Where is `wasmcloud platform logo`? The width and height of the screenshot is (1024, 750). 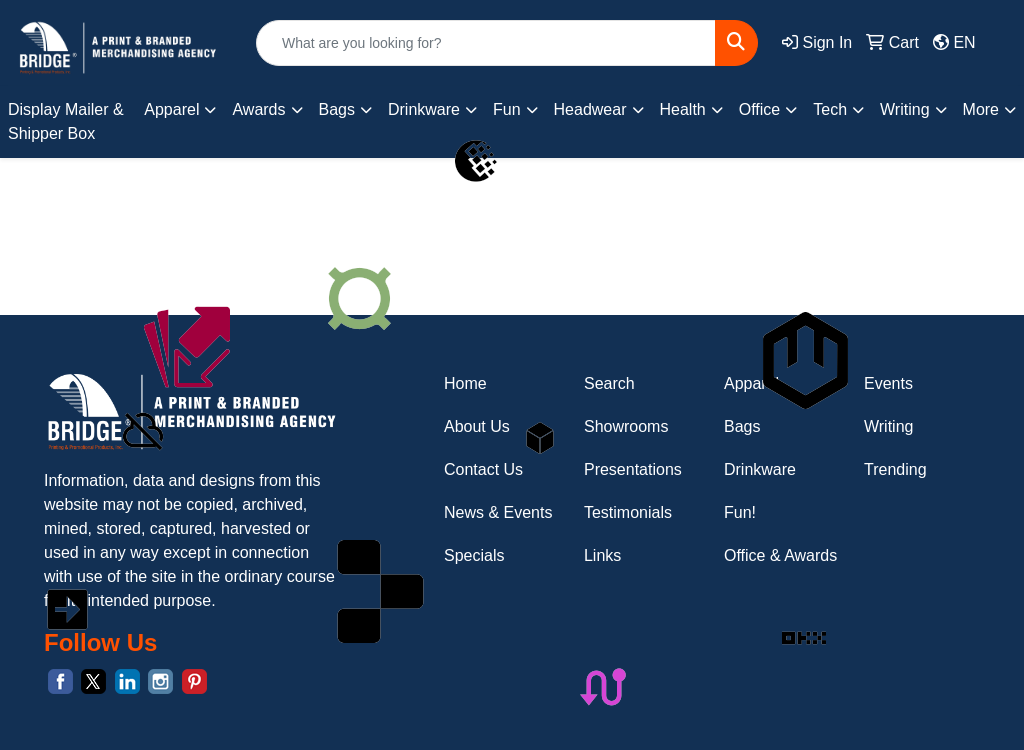
wasmcloud platform logo is located at coordinates (805, 360).